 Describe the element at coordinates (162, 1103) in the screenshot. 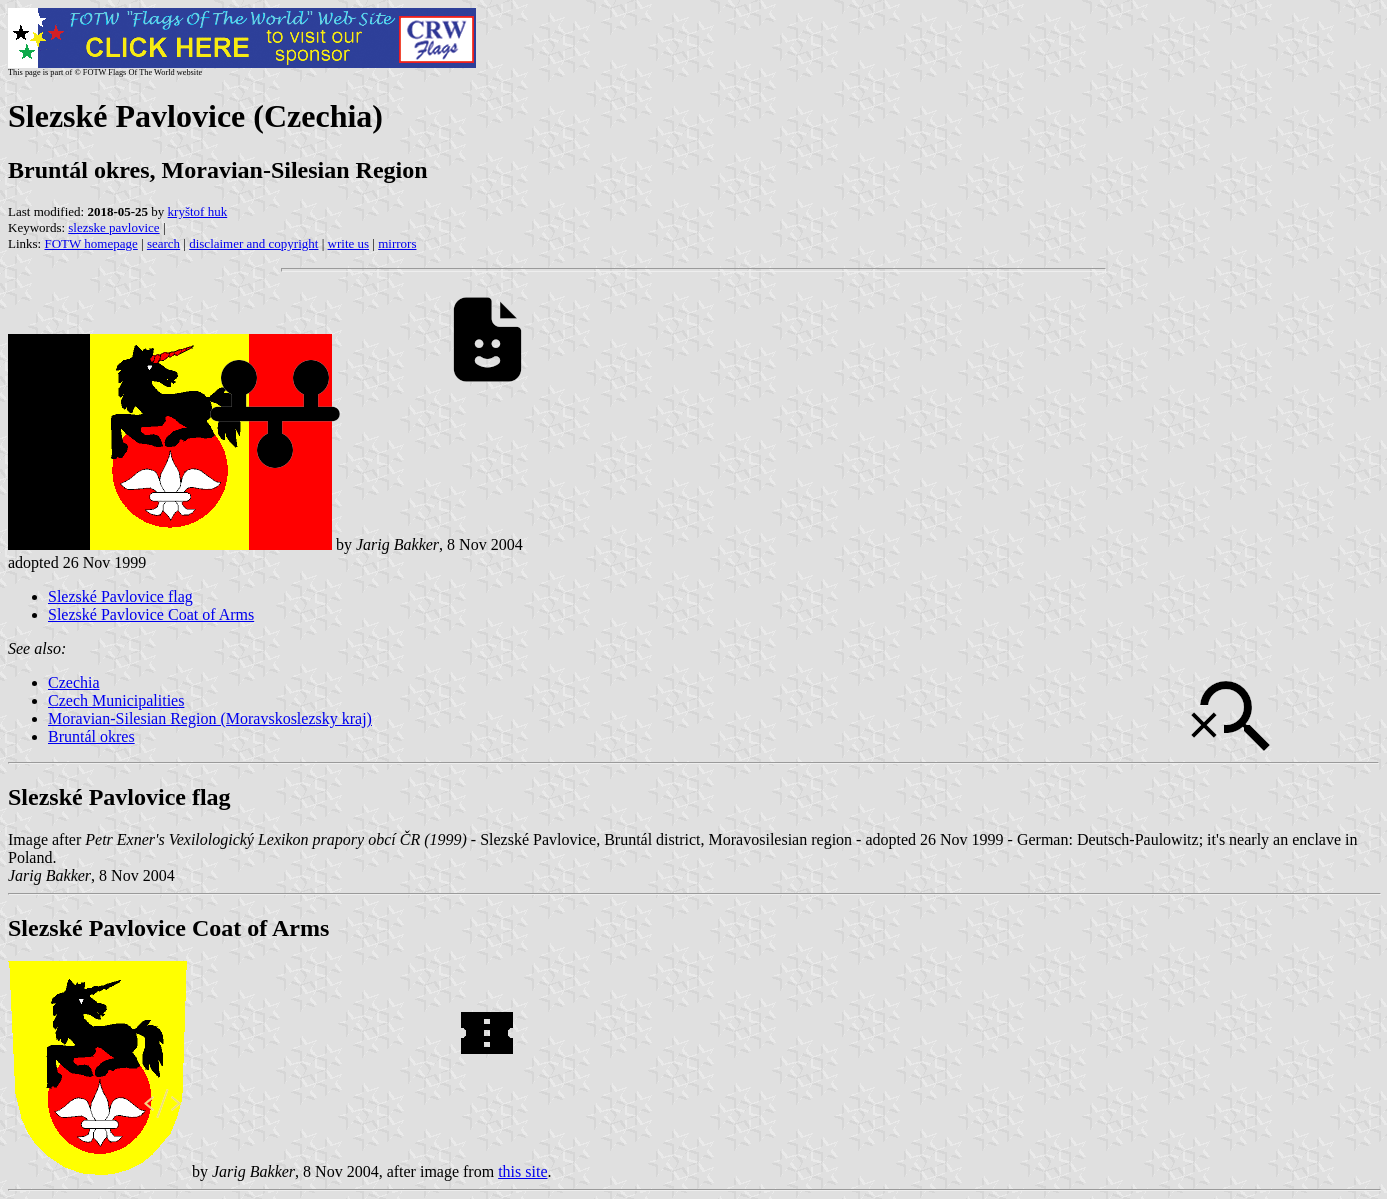

I see `view or edit source code` at that location.